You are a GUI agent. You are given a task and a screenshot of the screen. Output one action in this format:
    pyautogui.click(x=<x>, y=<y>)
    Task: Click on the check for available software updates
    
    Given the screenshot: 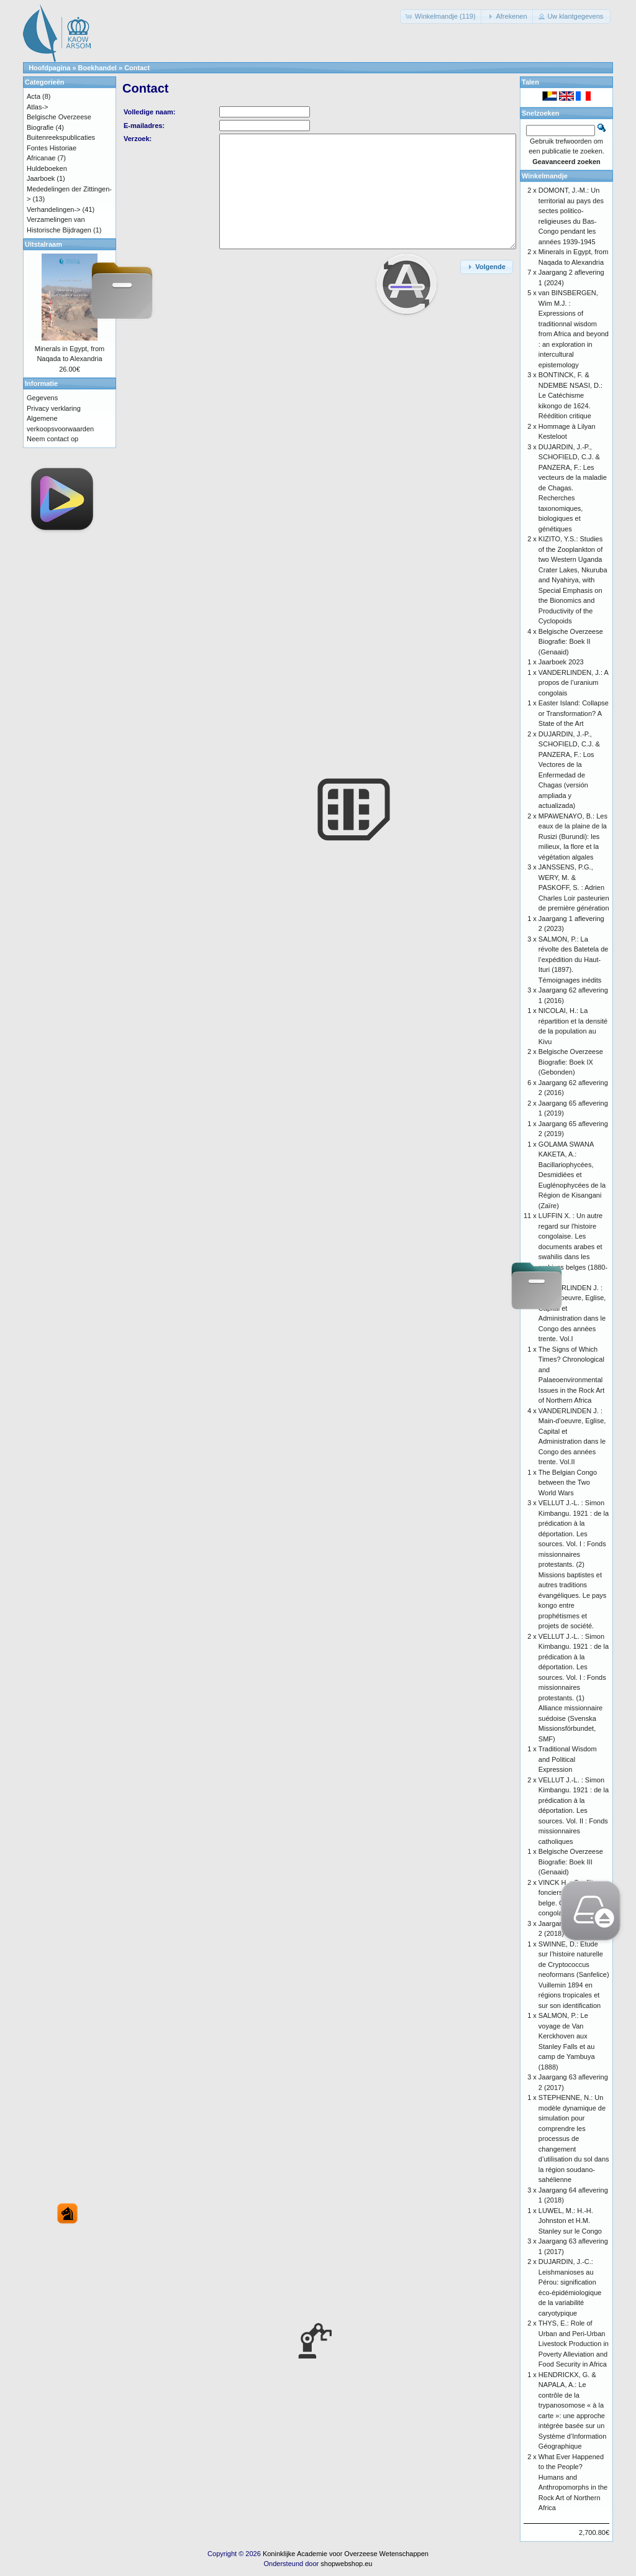 What is the action you would take?
    pyautogui.click(x=406, y=284)
    